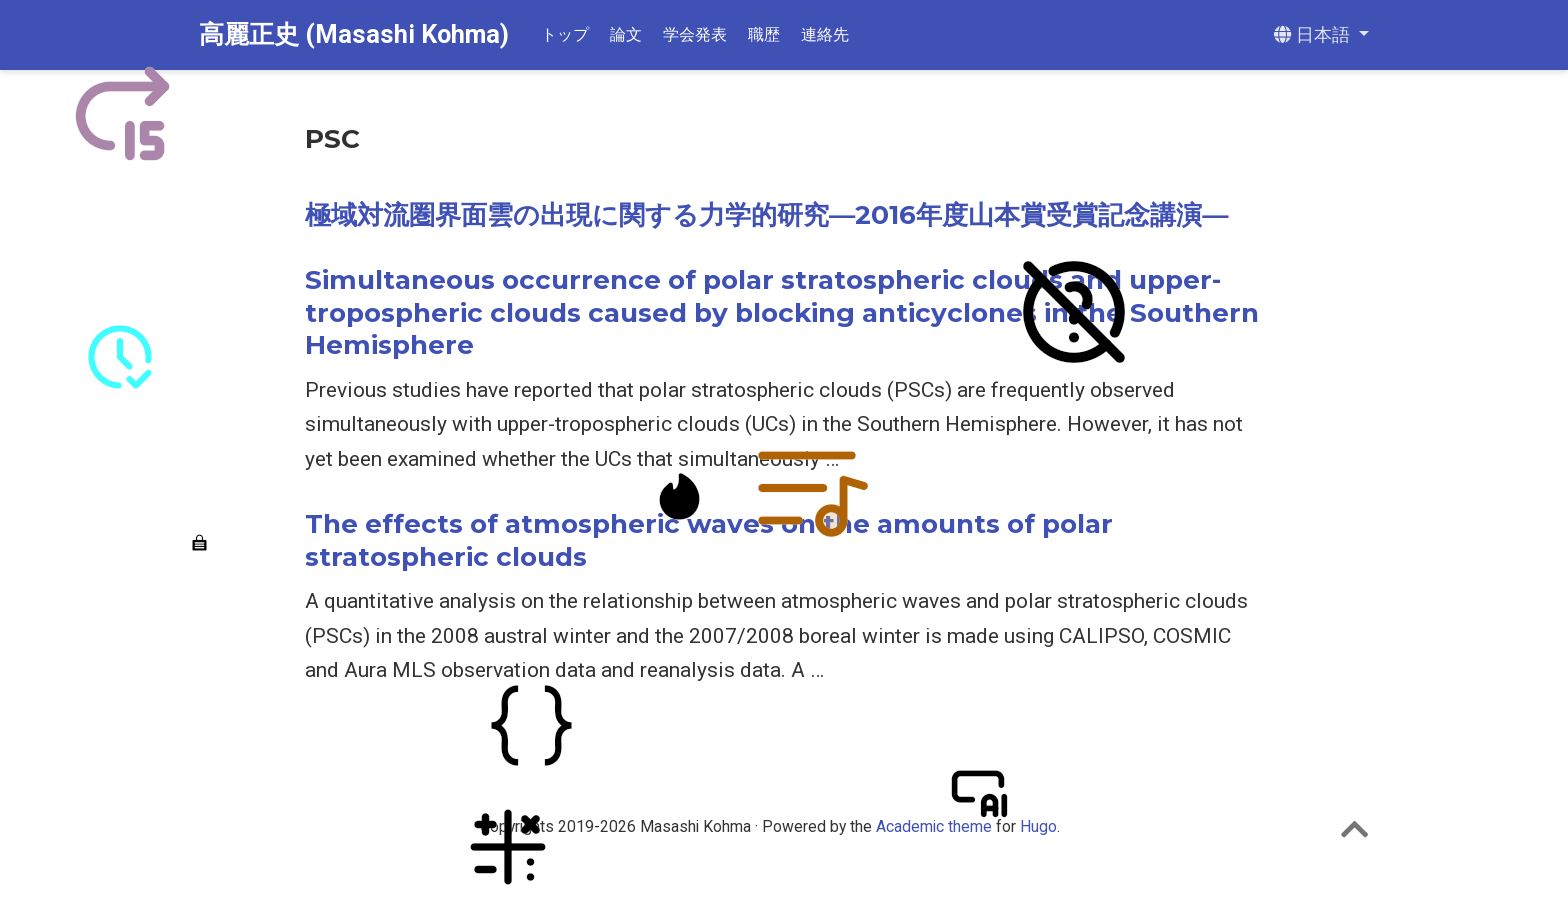 This screenshot has width=1568, height=903. I want to click on open calculator or math tools, so click(508, 847).